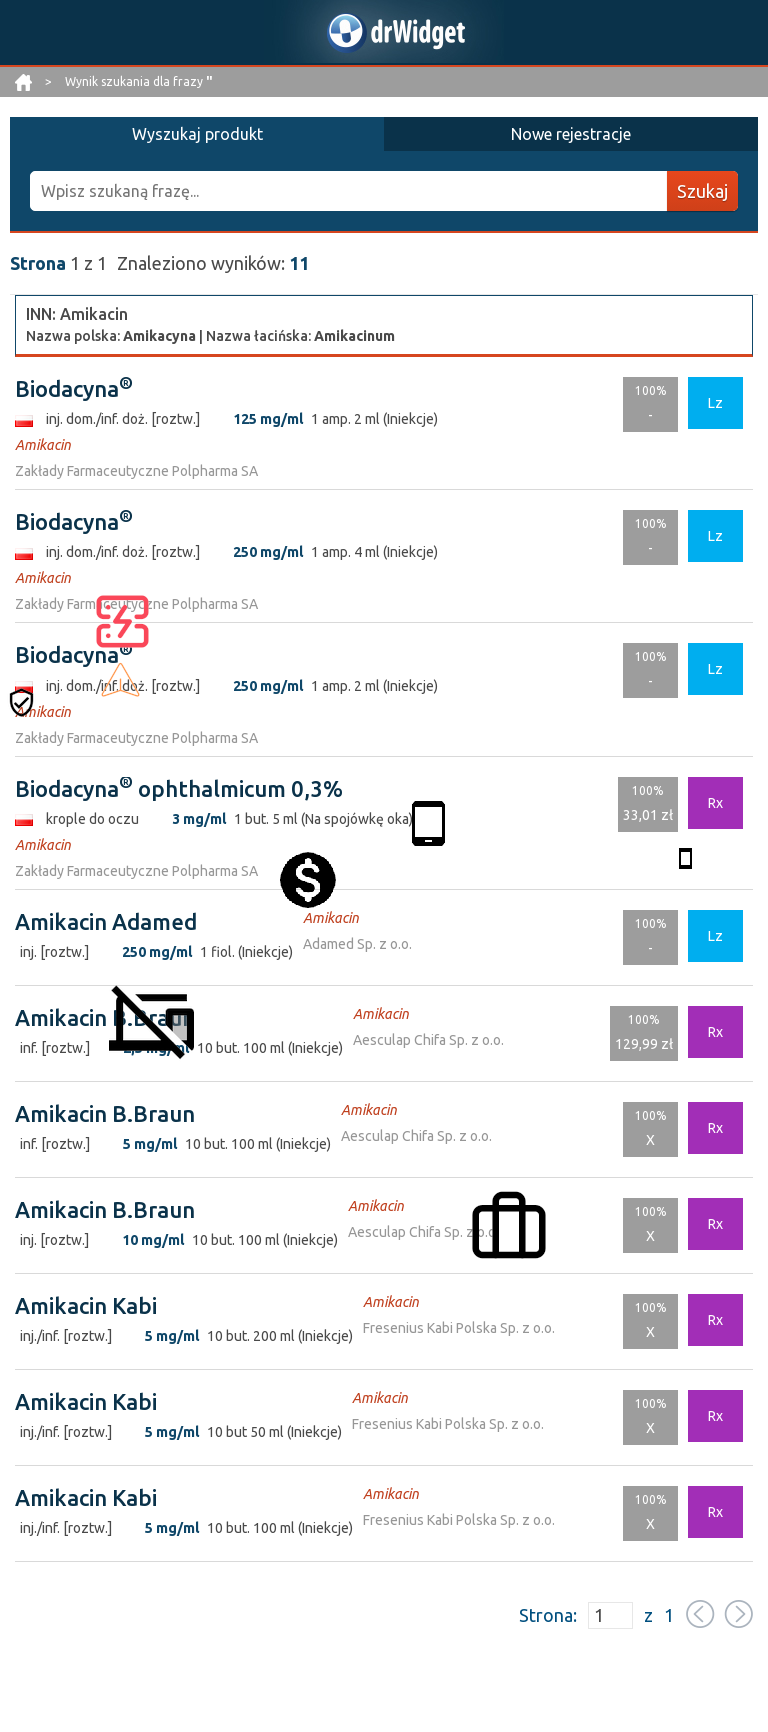 The width and height of the screenshot is (768, 1732). Describe the element at coordinates (509, 1225) in the screenshot. I see `access work or business documents` at that location.